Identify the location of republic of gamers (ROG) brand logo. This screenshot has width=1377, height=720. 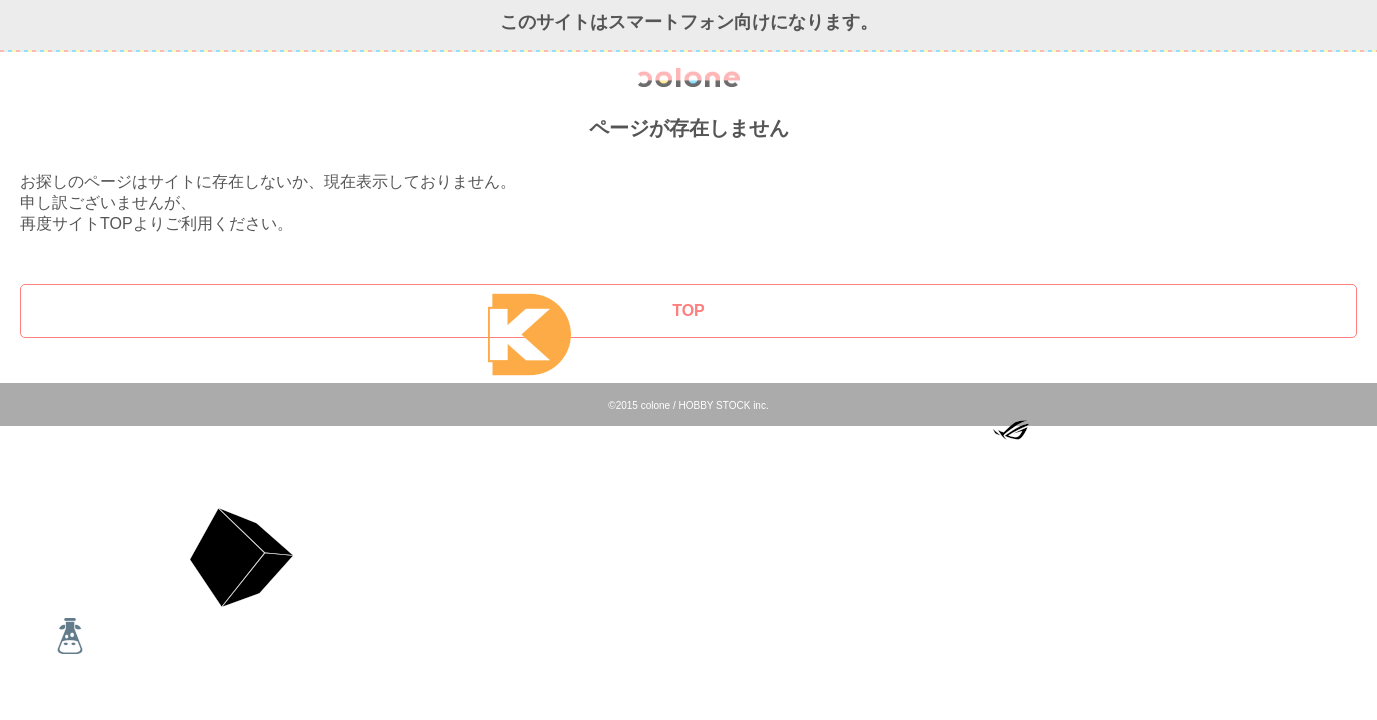
(1011, 430).